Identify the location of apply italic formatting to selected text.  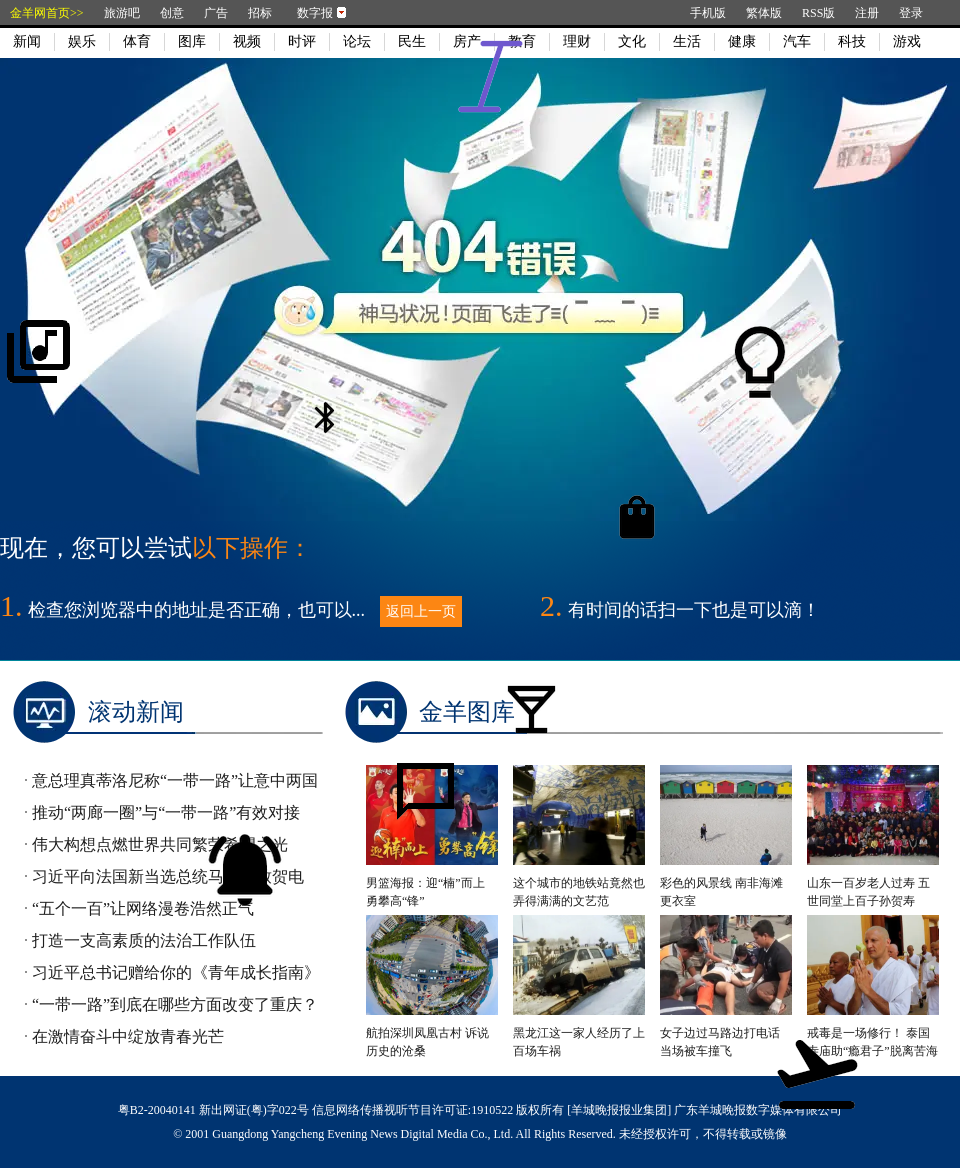
(490, 76).